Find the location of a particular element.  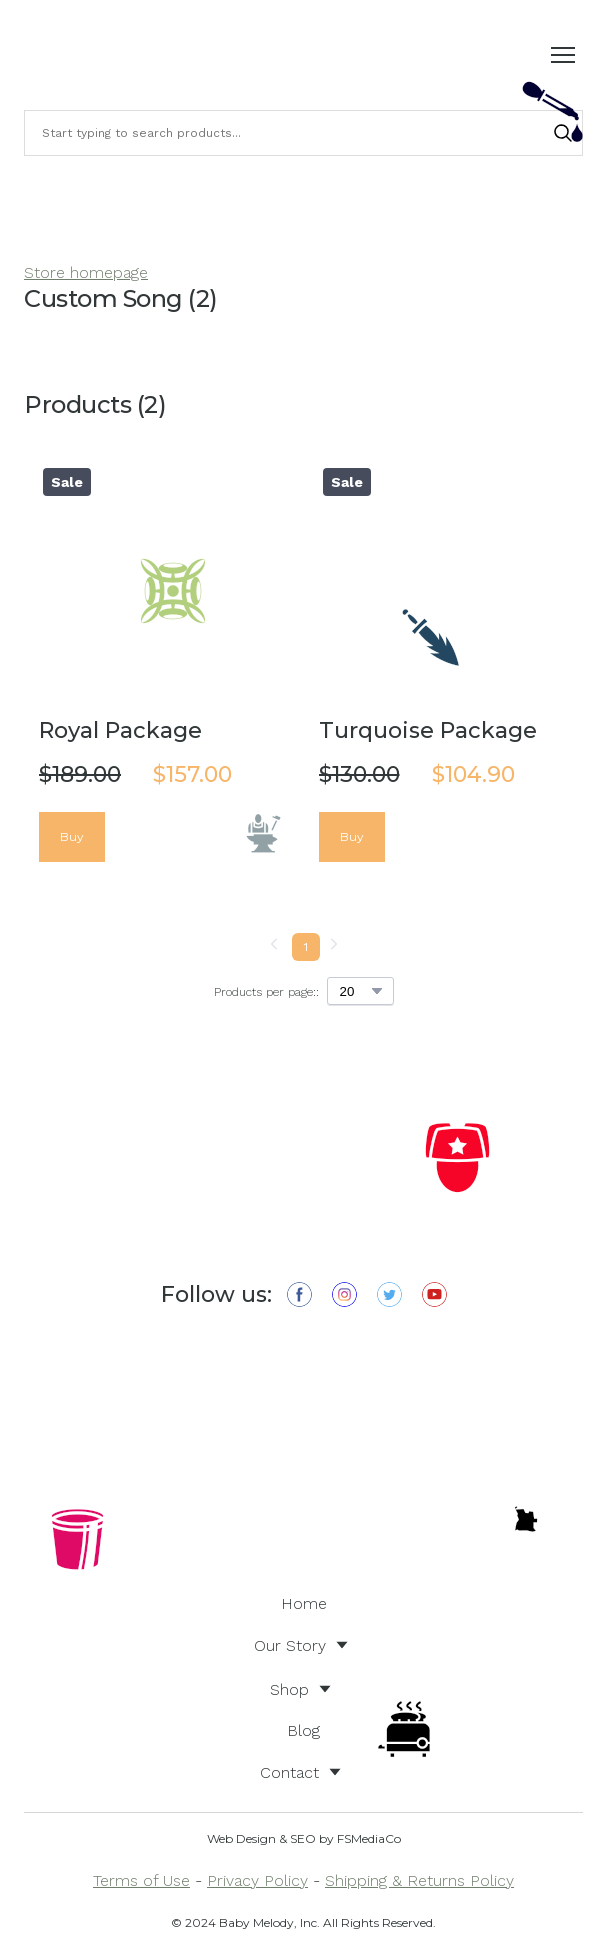

select a color from the canvas is located at coordinates (552, 111).